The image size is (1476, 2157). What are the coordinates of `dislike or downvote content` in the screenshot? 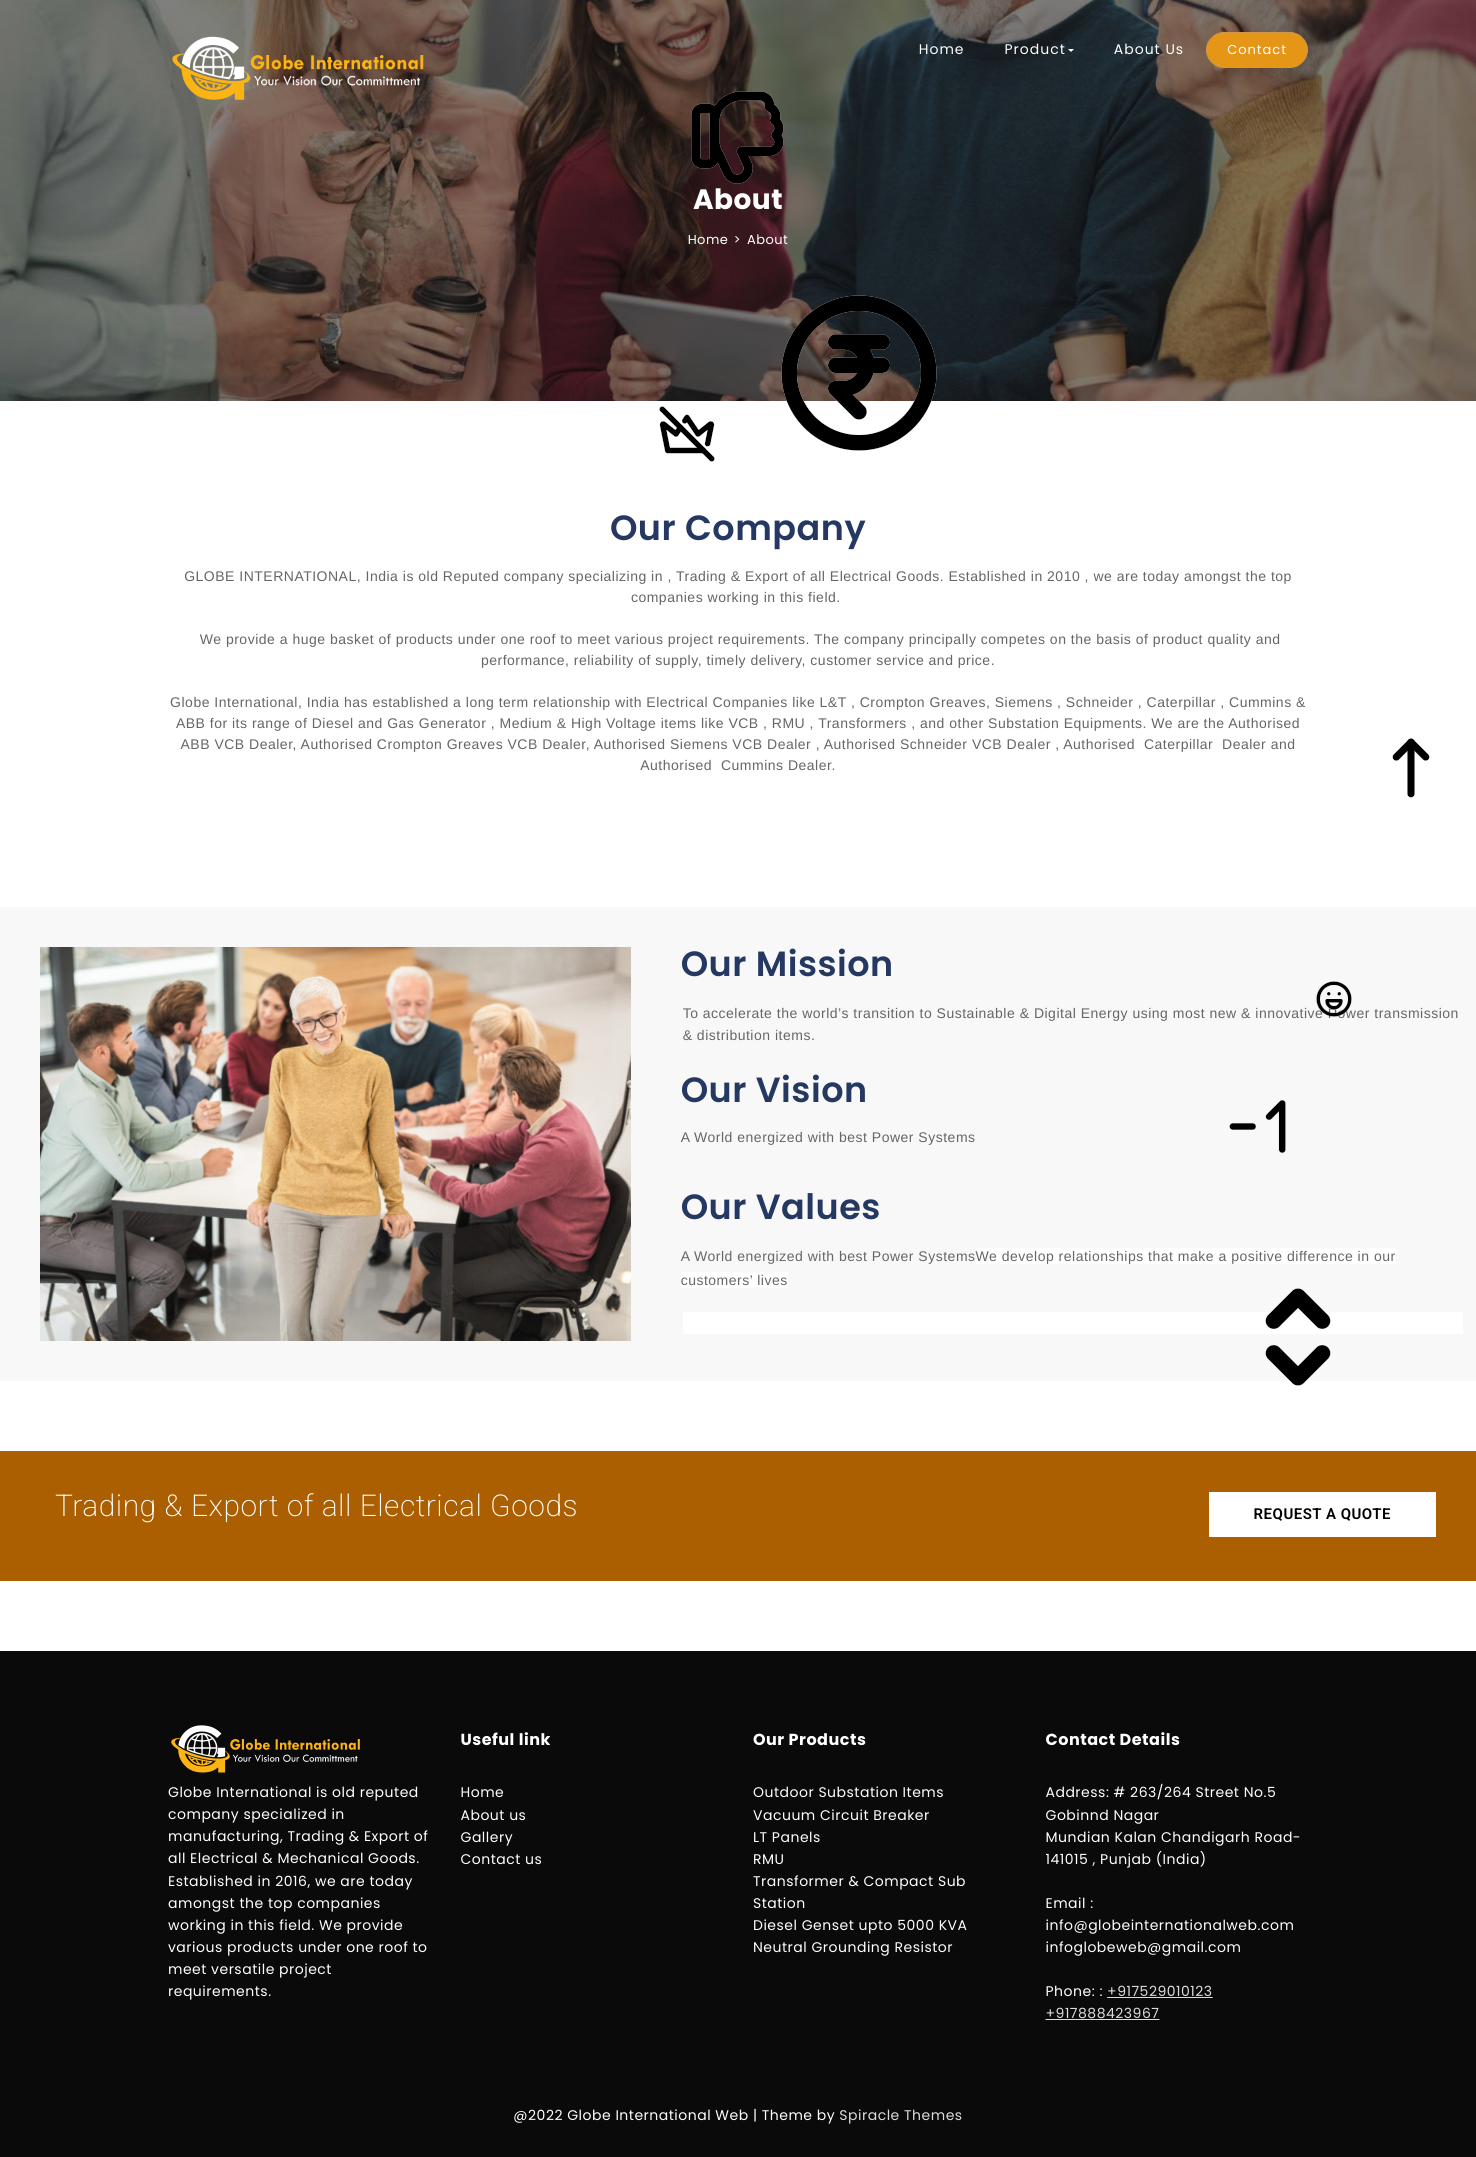 It's located at (740, 134).